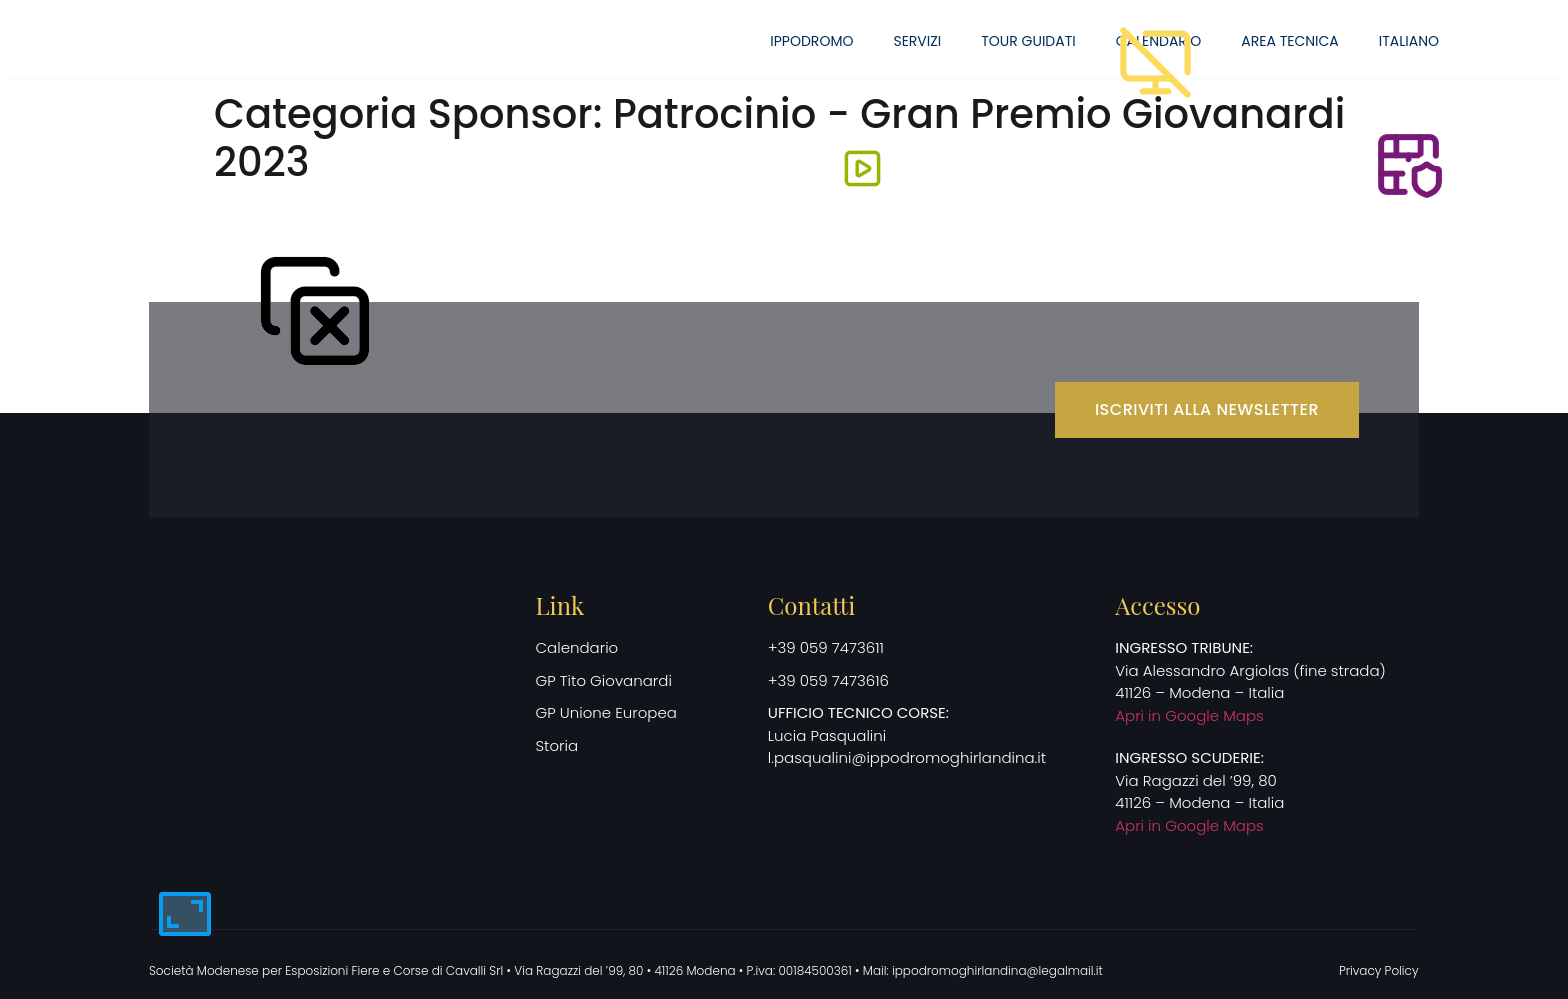  What do you see at coordinates (862, 168) in the screenshot?
I see `play video or media content` at bounding box center [862, 168].